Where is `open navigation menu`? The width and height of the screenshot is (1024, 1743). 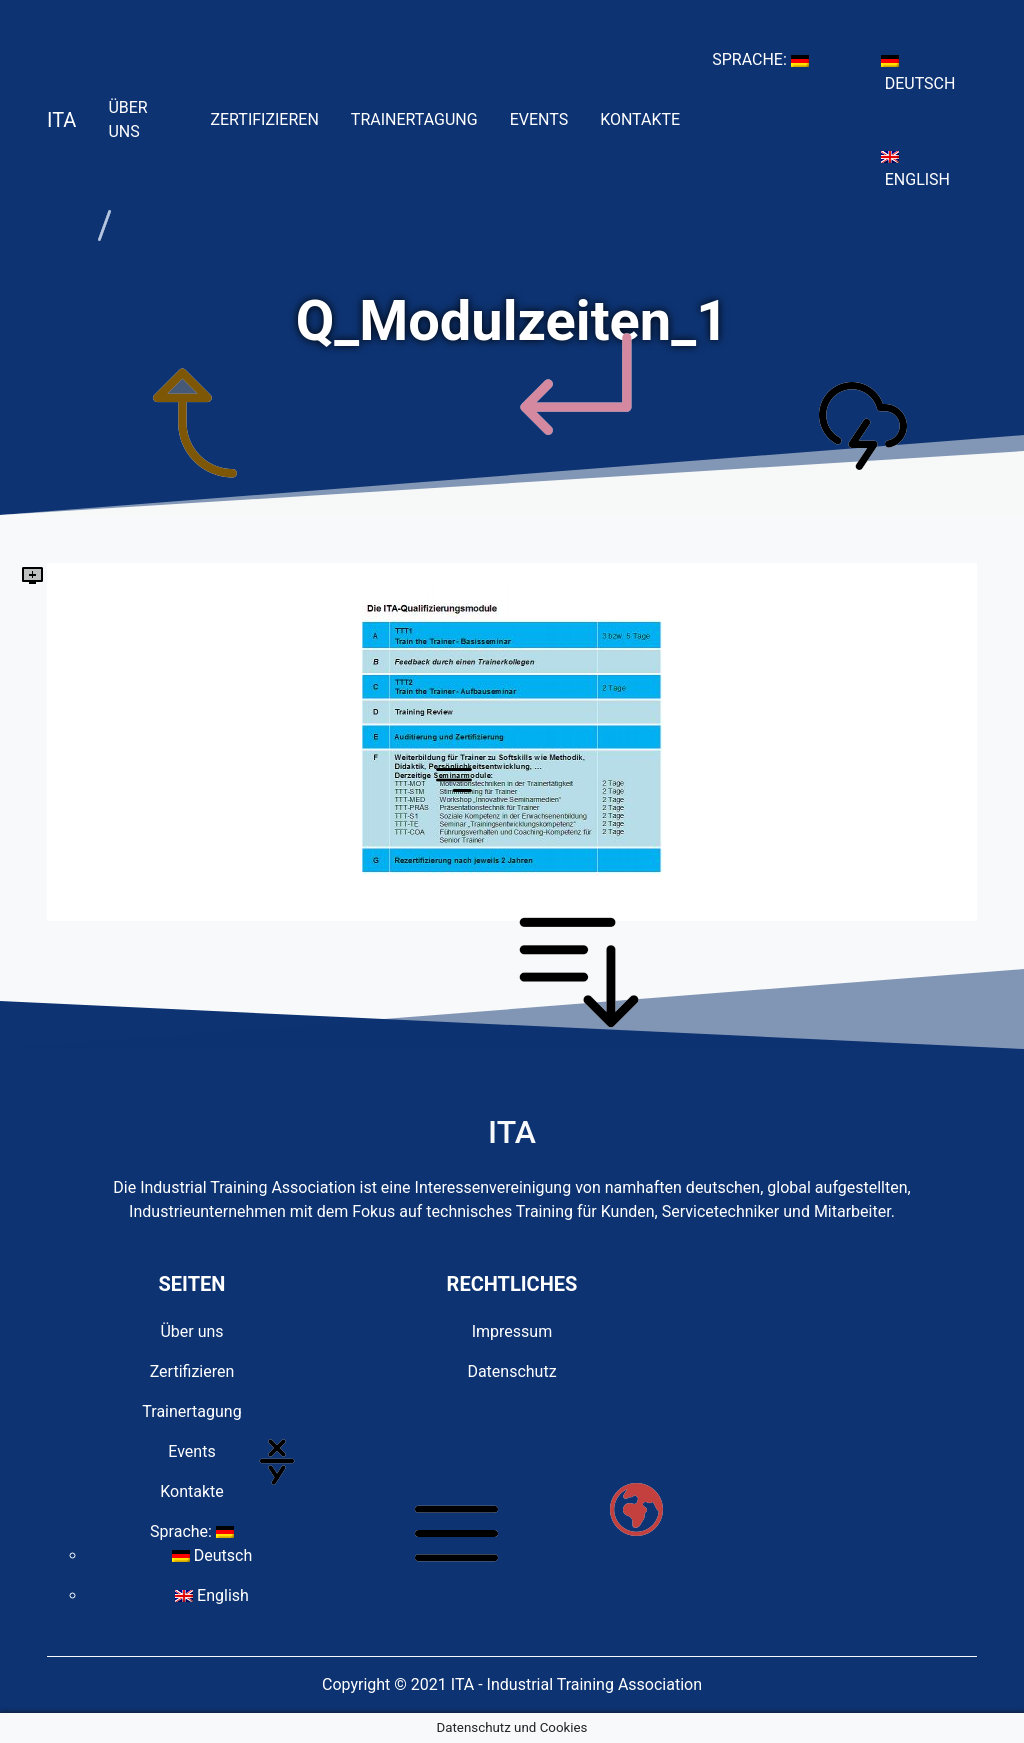 open navigation menu is located at coordinates (454, 780).